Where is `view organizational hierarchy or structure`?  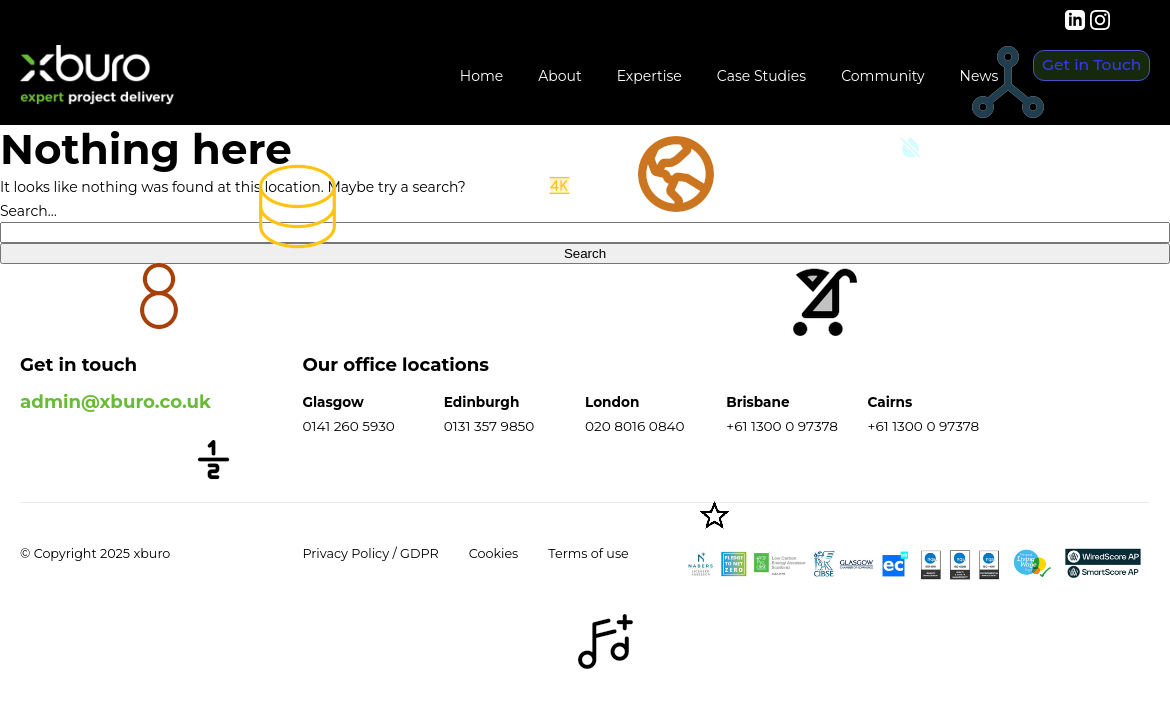 view organizational hierarchy or structure is located at coordinates (1008, 82).